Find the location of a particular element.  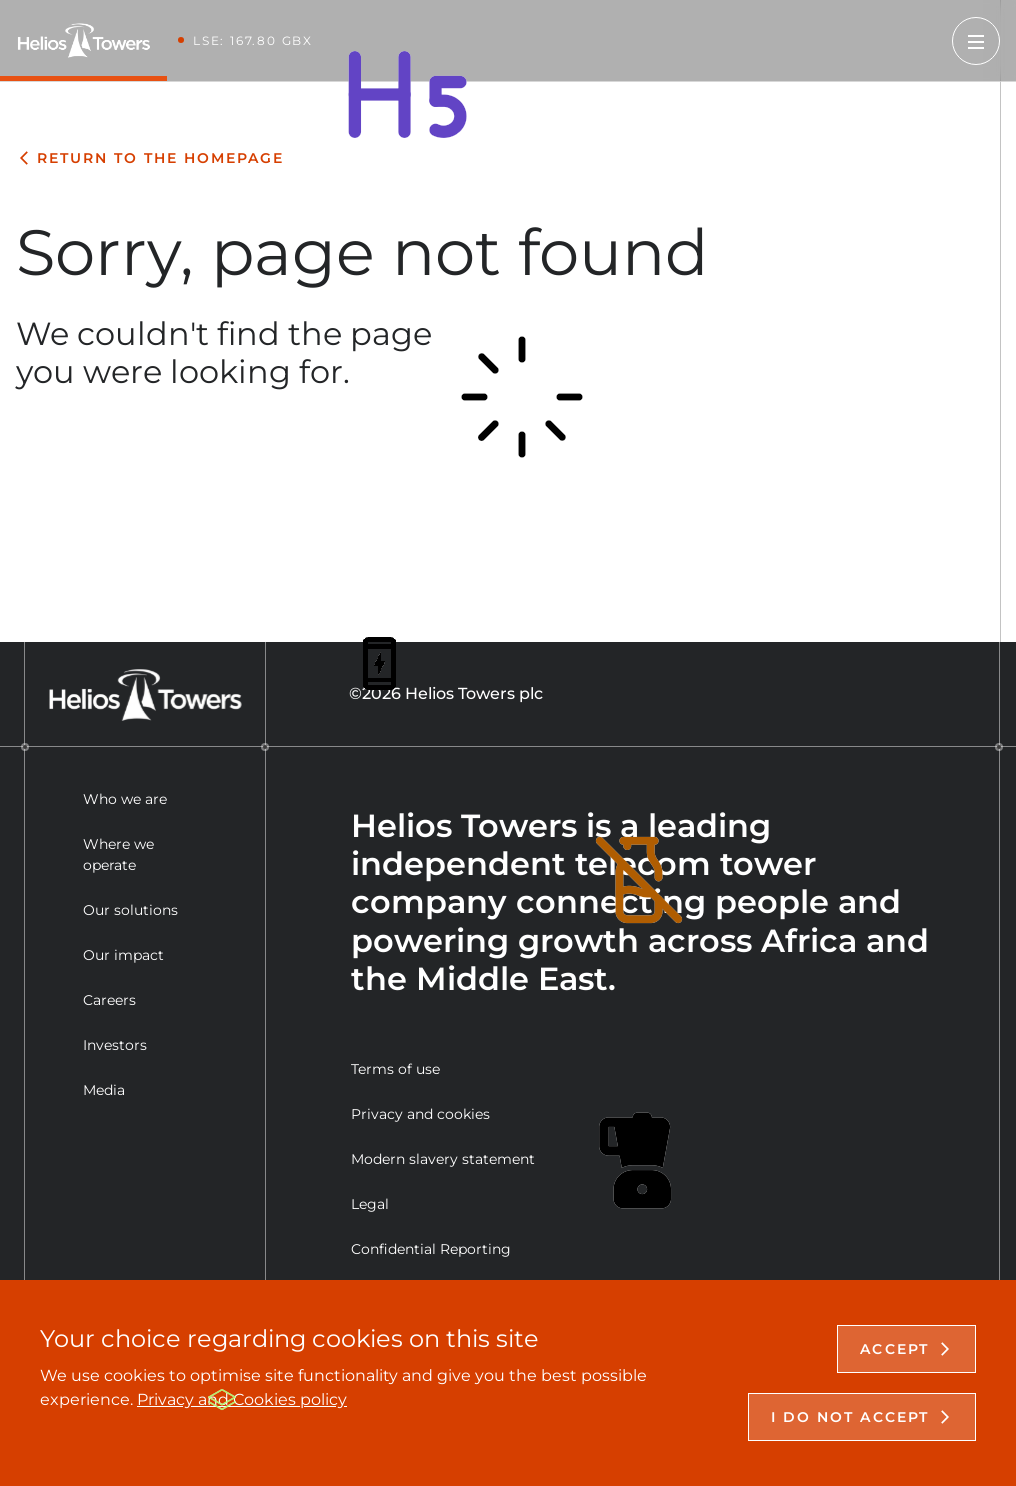

indicates dairy-free or no milk option is located at coordinates (639, 880).